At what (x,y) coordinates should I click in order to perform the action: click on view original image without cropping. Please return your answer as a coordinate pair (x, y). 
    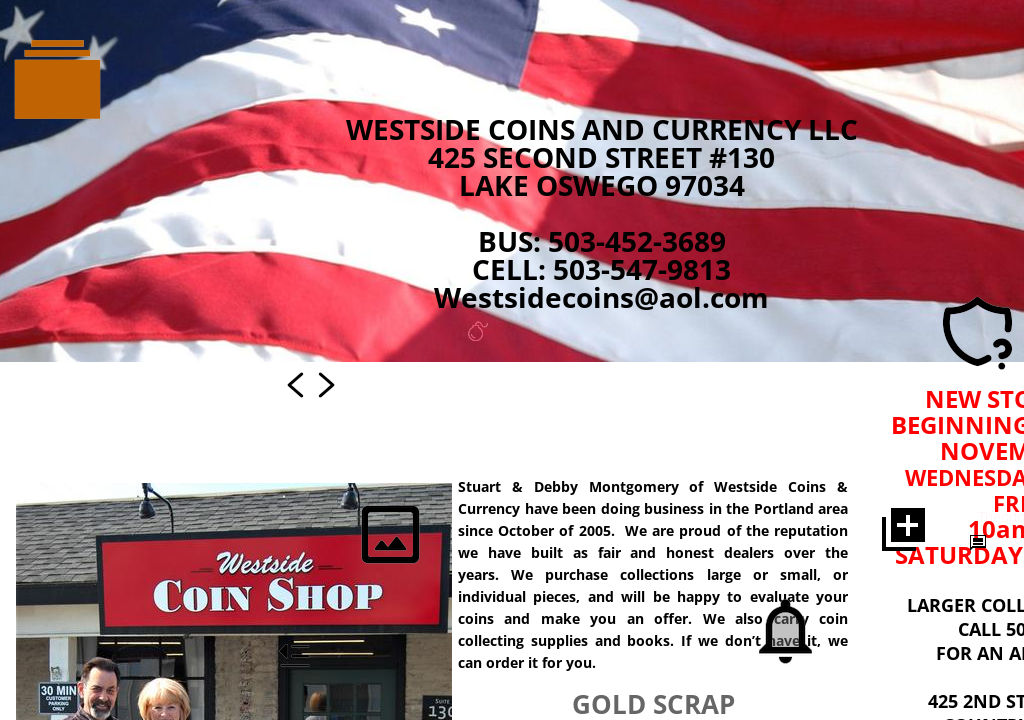
    Looking at the image, I should click on (390, 534).